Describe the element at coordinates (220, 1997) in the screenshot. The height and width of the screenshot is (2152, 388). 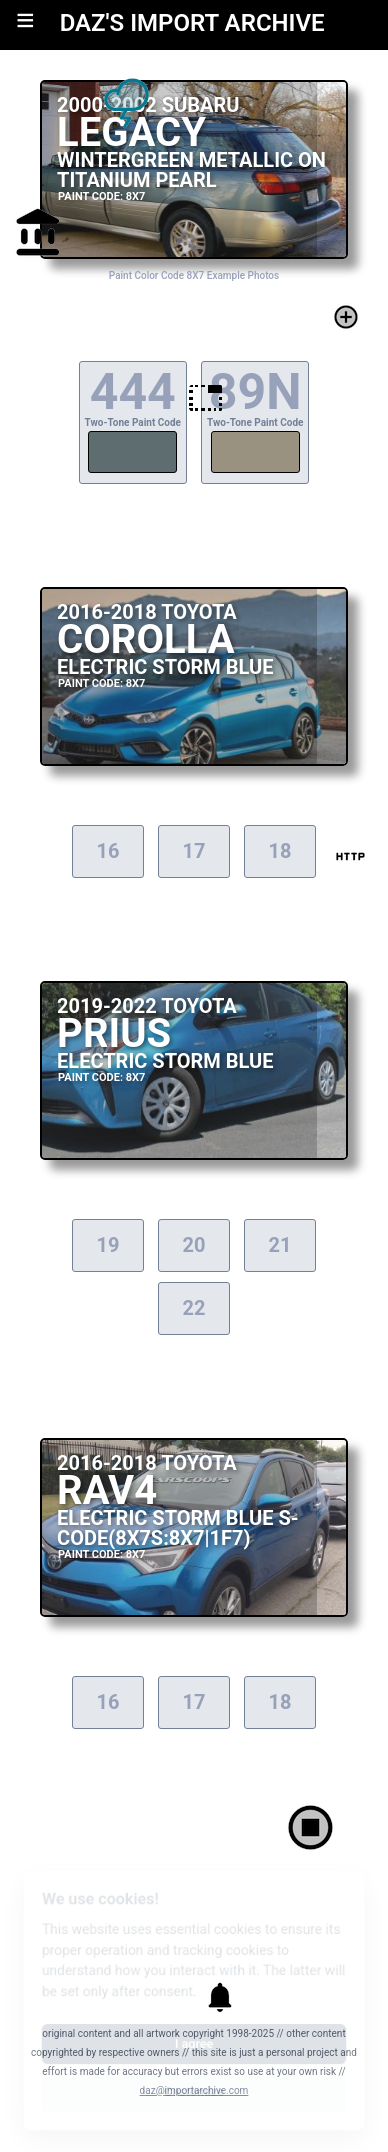
I see `view your notifications` at that location.